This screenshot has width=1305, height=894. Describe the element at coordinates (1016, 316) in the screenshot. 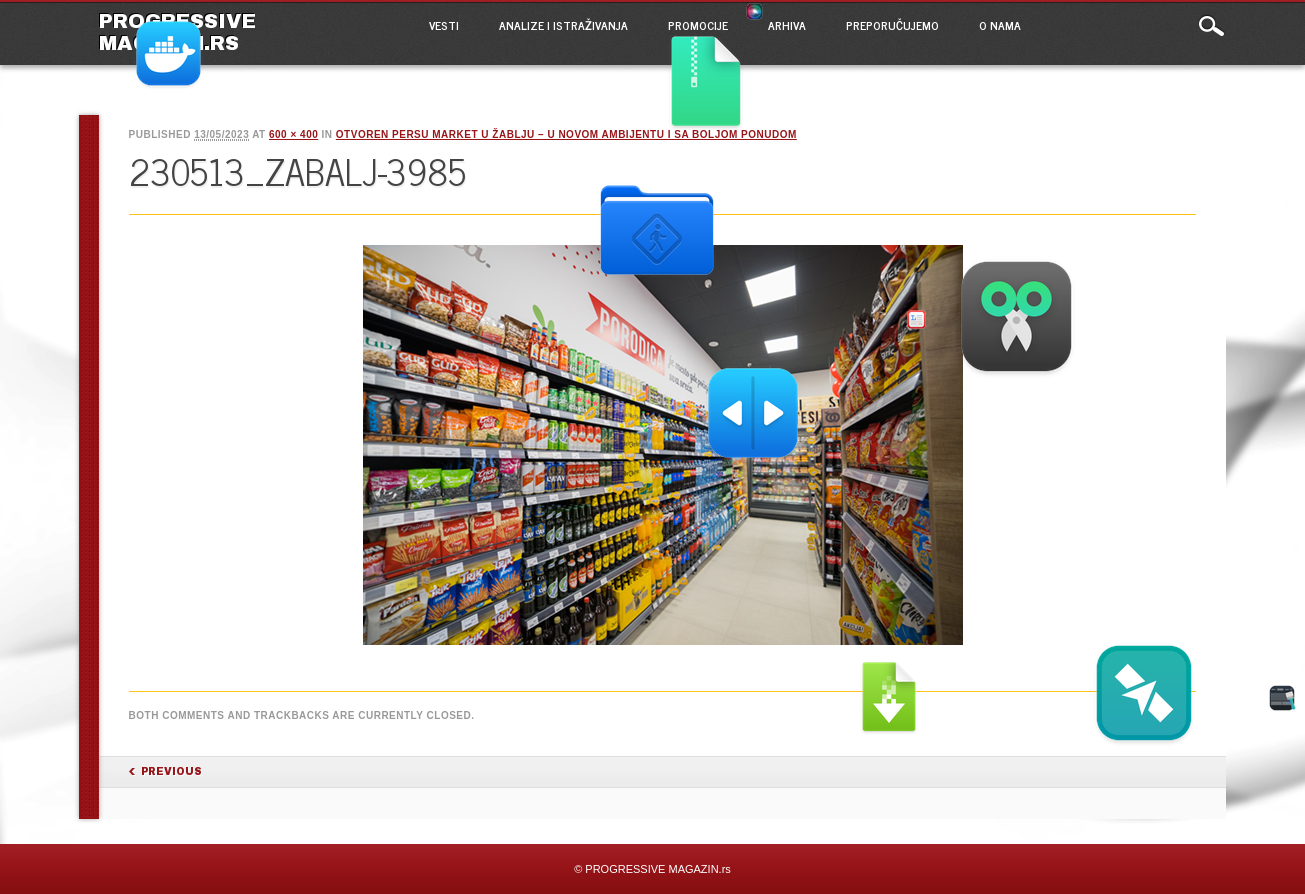

I see `open copyq clipboard manager` at that location.